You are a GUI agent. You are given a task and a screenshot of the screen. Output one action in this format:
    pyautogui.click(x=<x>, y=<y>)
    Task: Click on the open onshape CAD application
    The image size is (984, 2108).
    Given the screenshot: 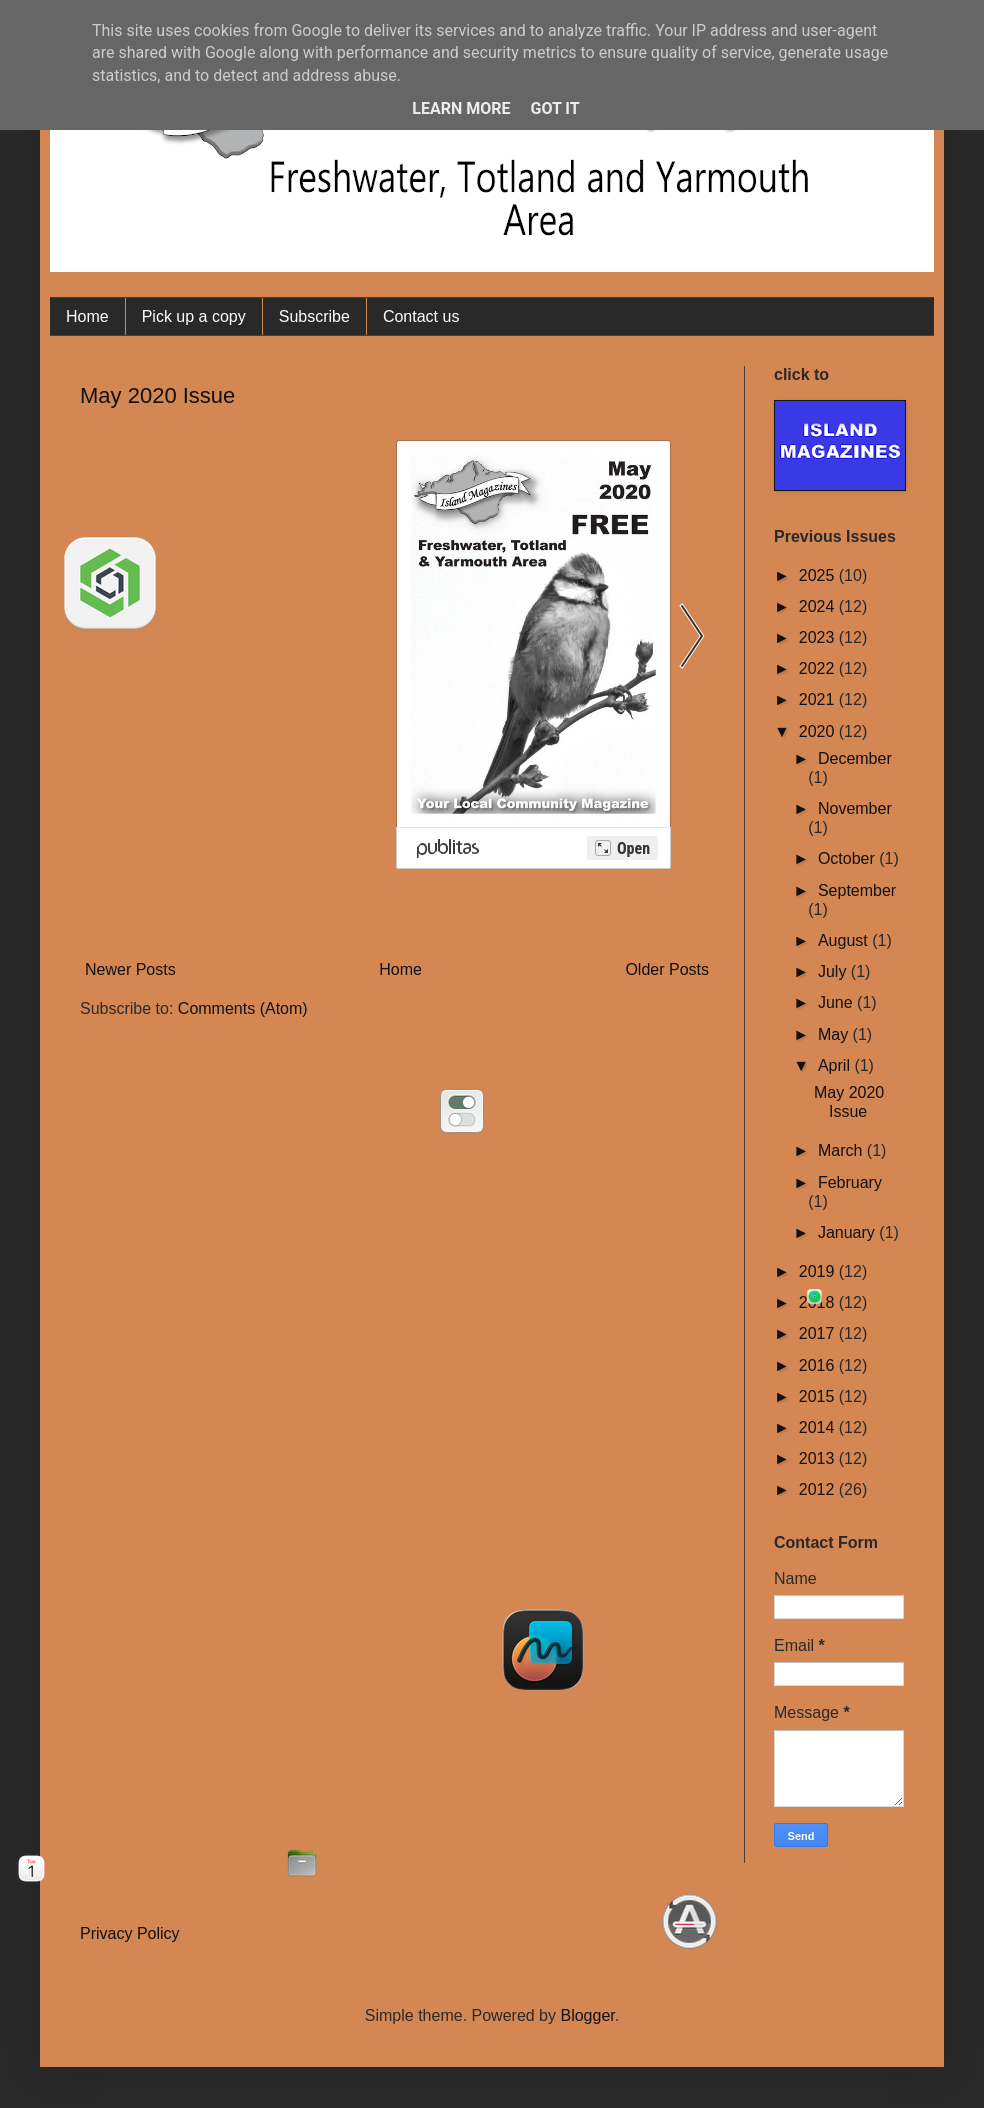 What is the action you would take?
    pyautogui.click(x=110, y=583)
    